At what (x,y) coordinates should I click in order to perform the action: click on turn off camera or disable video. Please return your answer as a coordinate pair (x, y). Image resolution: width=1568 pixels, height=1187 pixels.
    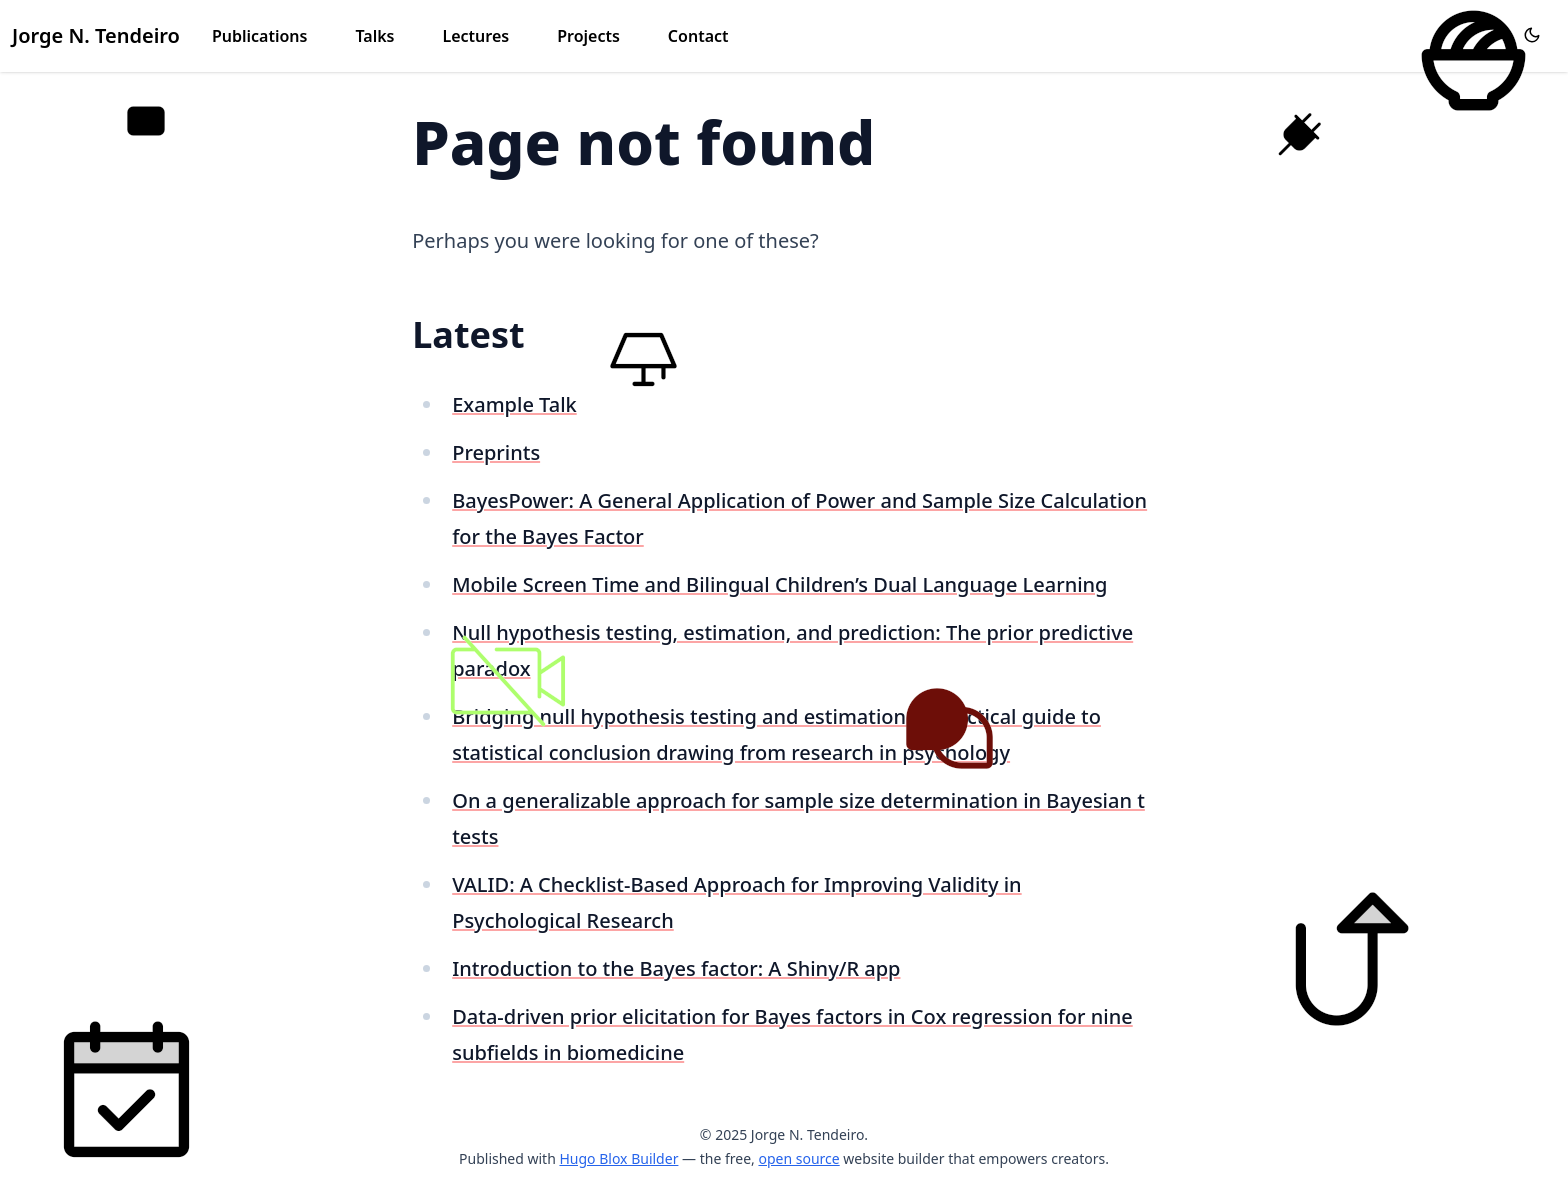
    Looking at the image, I should click on (504, 681).